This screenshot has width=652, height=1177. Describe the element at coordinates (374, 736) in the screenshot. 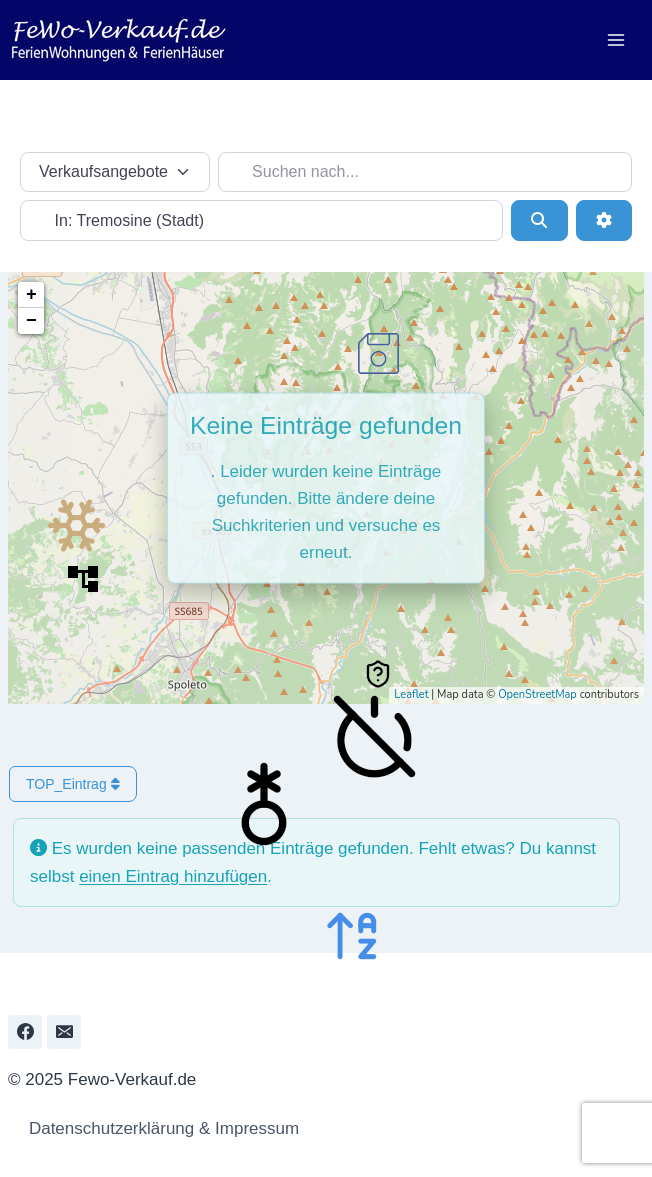

I see `power off or shutdown disabled` at that location.